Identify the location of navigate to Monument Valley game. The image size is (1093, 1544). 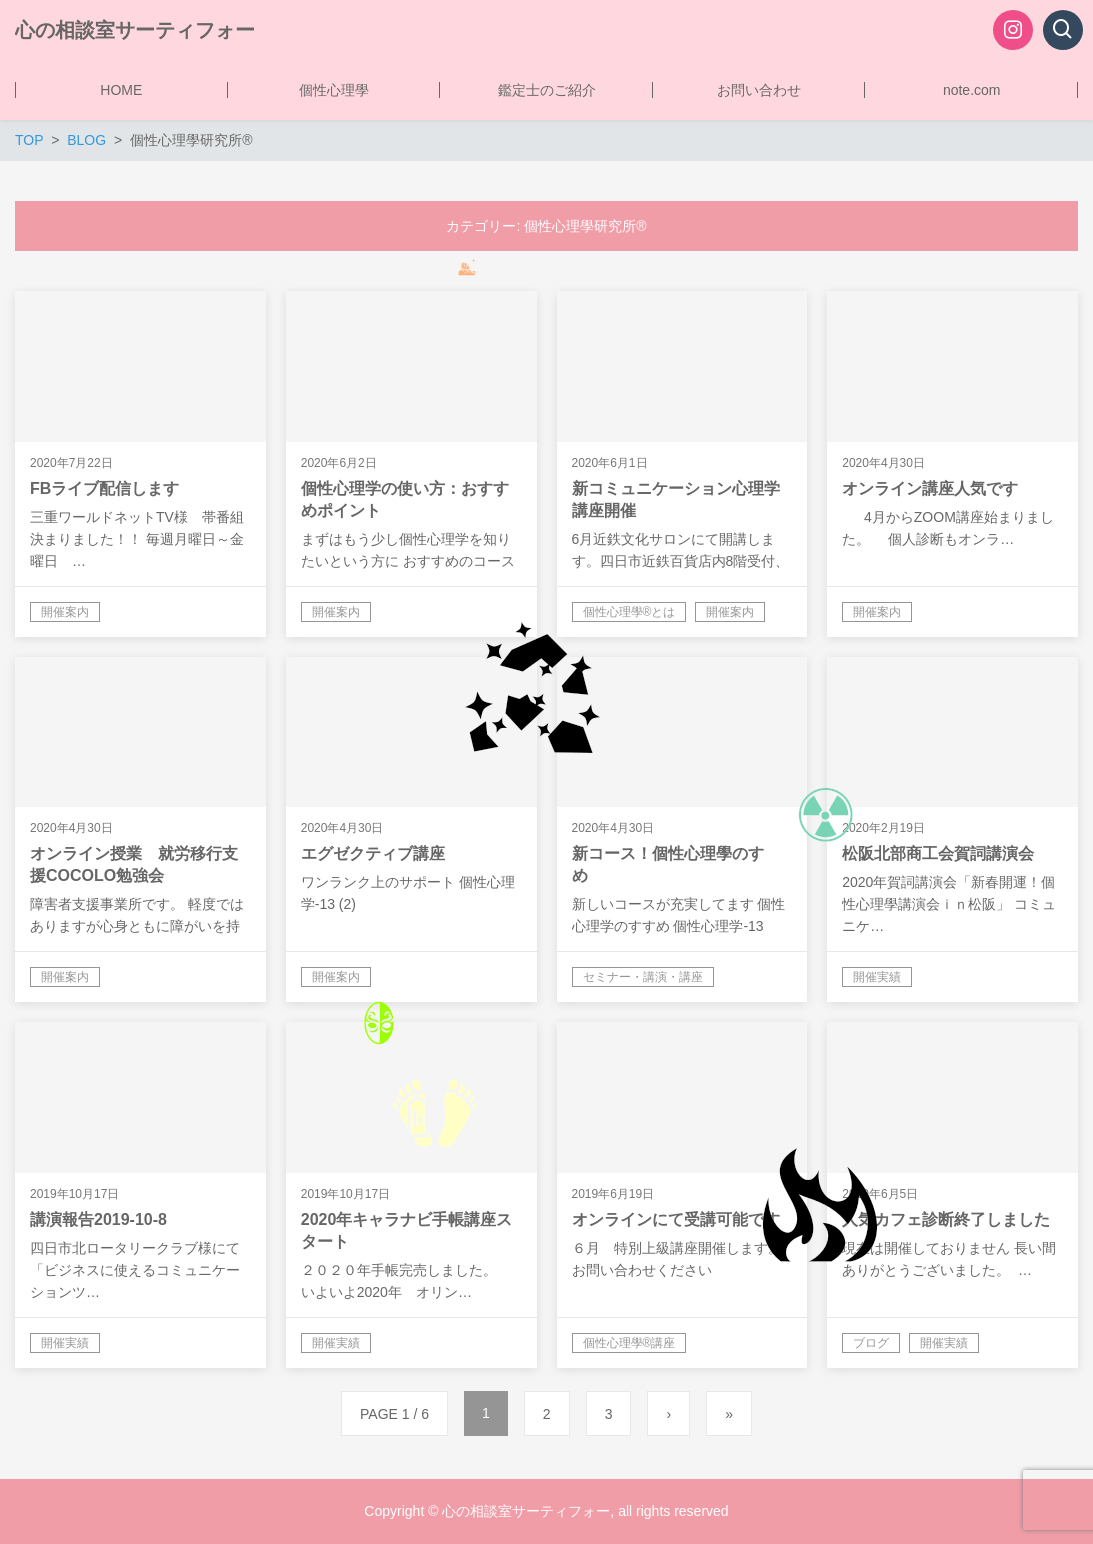
(467, 267).